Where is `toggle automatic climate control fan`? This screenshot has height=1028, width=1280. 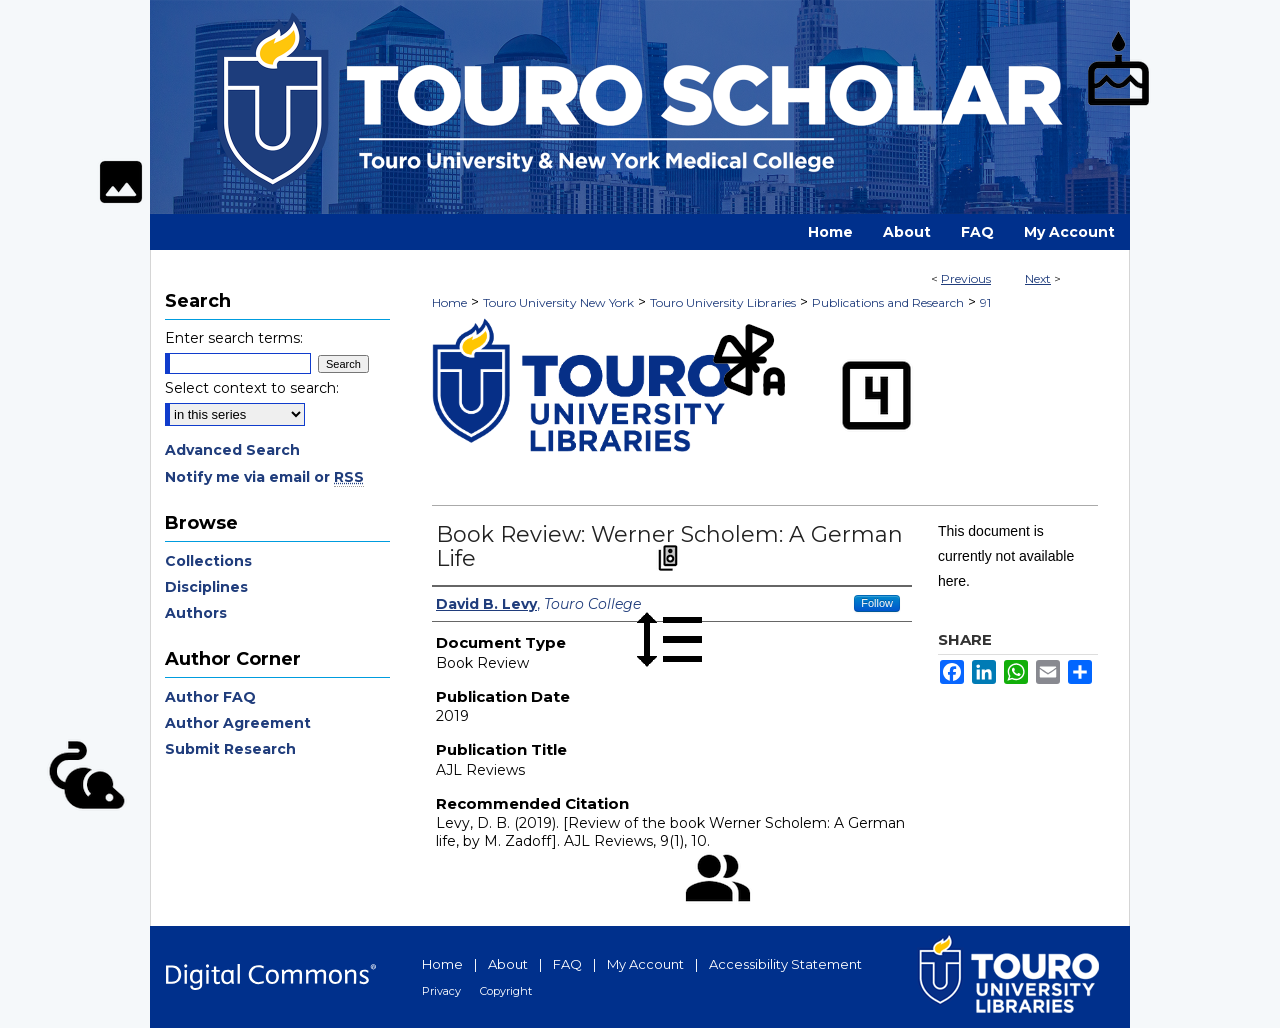
toggle automatic climate control fan is located at coordinates (749, 360).